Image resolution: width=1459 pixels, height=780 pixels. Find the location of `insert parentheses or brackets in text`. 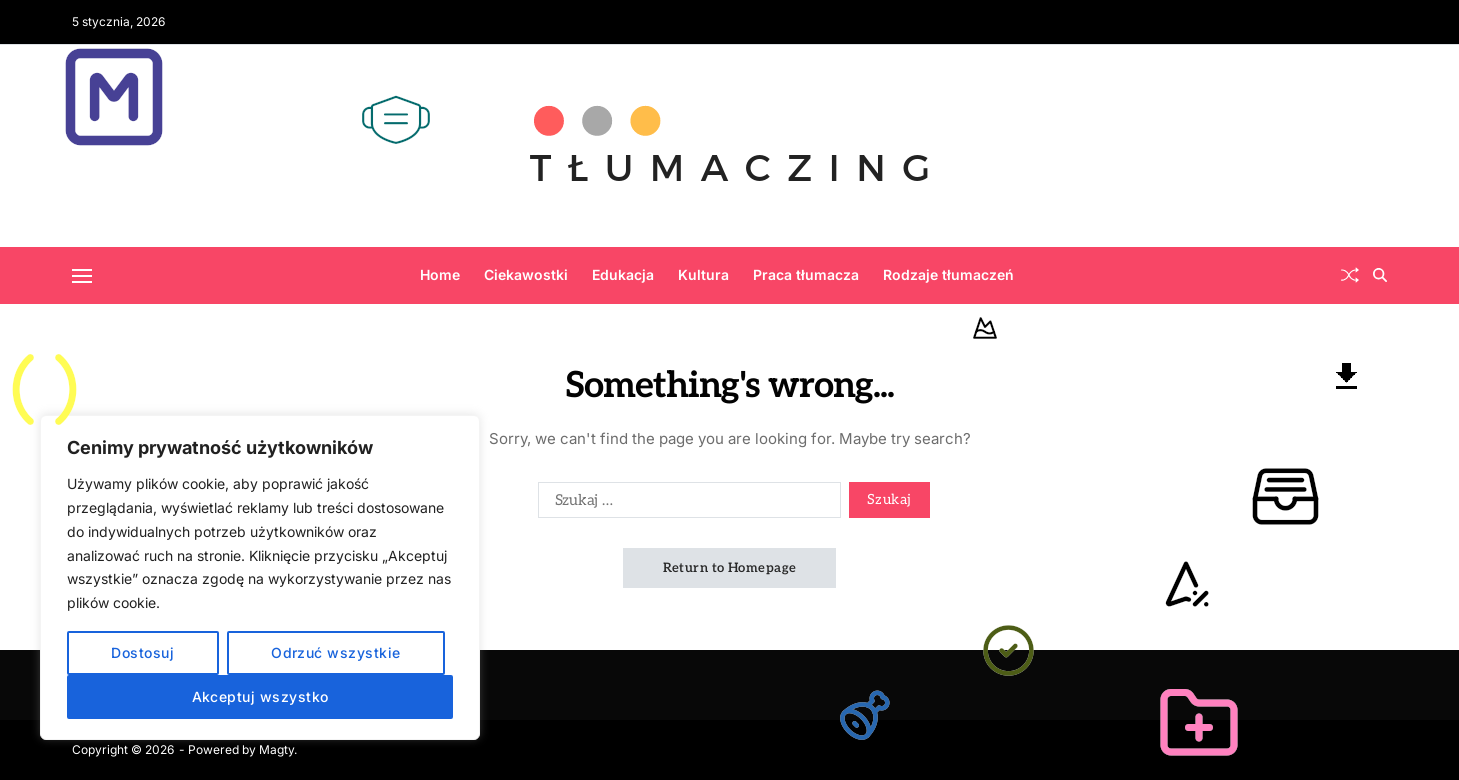

insert parentheses or brackets in text is located at coordinates (44, 389).